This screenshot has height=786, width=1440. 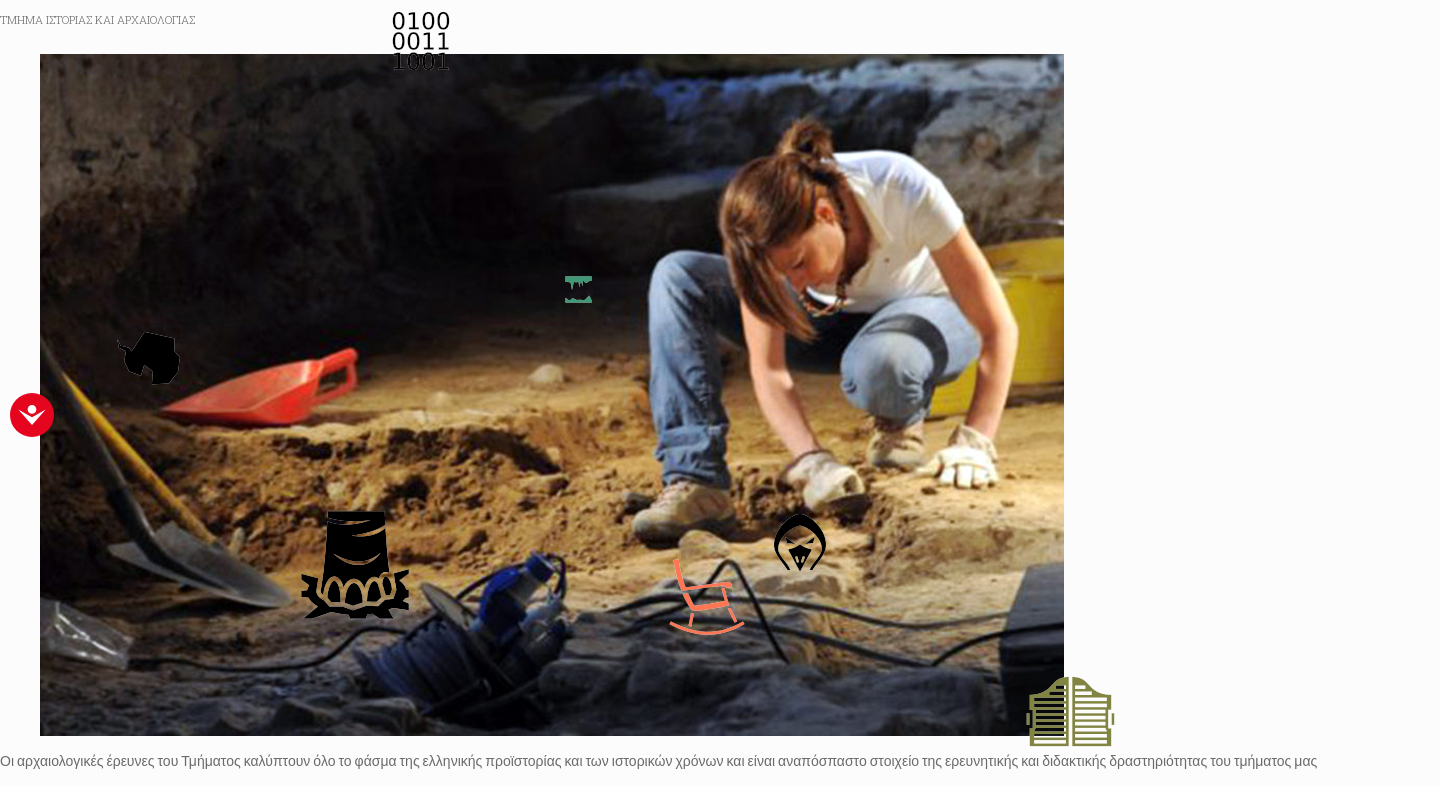 I want to click on enter a western-themed game area or saloon, so click(x=1070, y=711).